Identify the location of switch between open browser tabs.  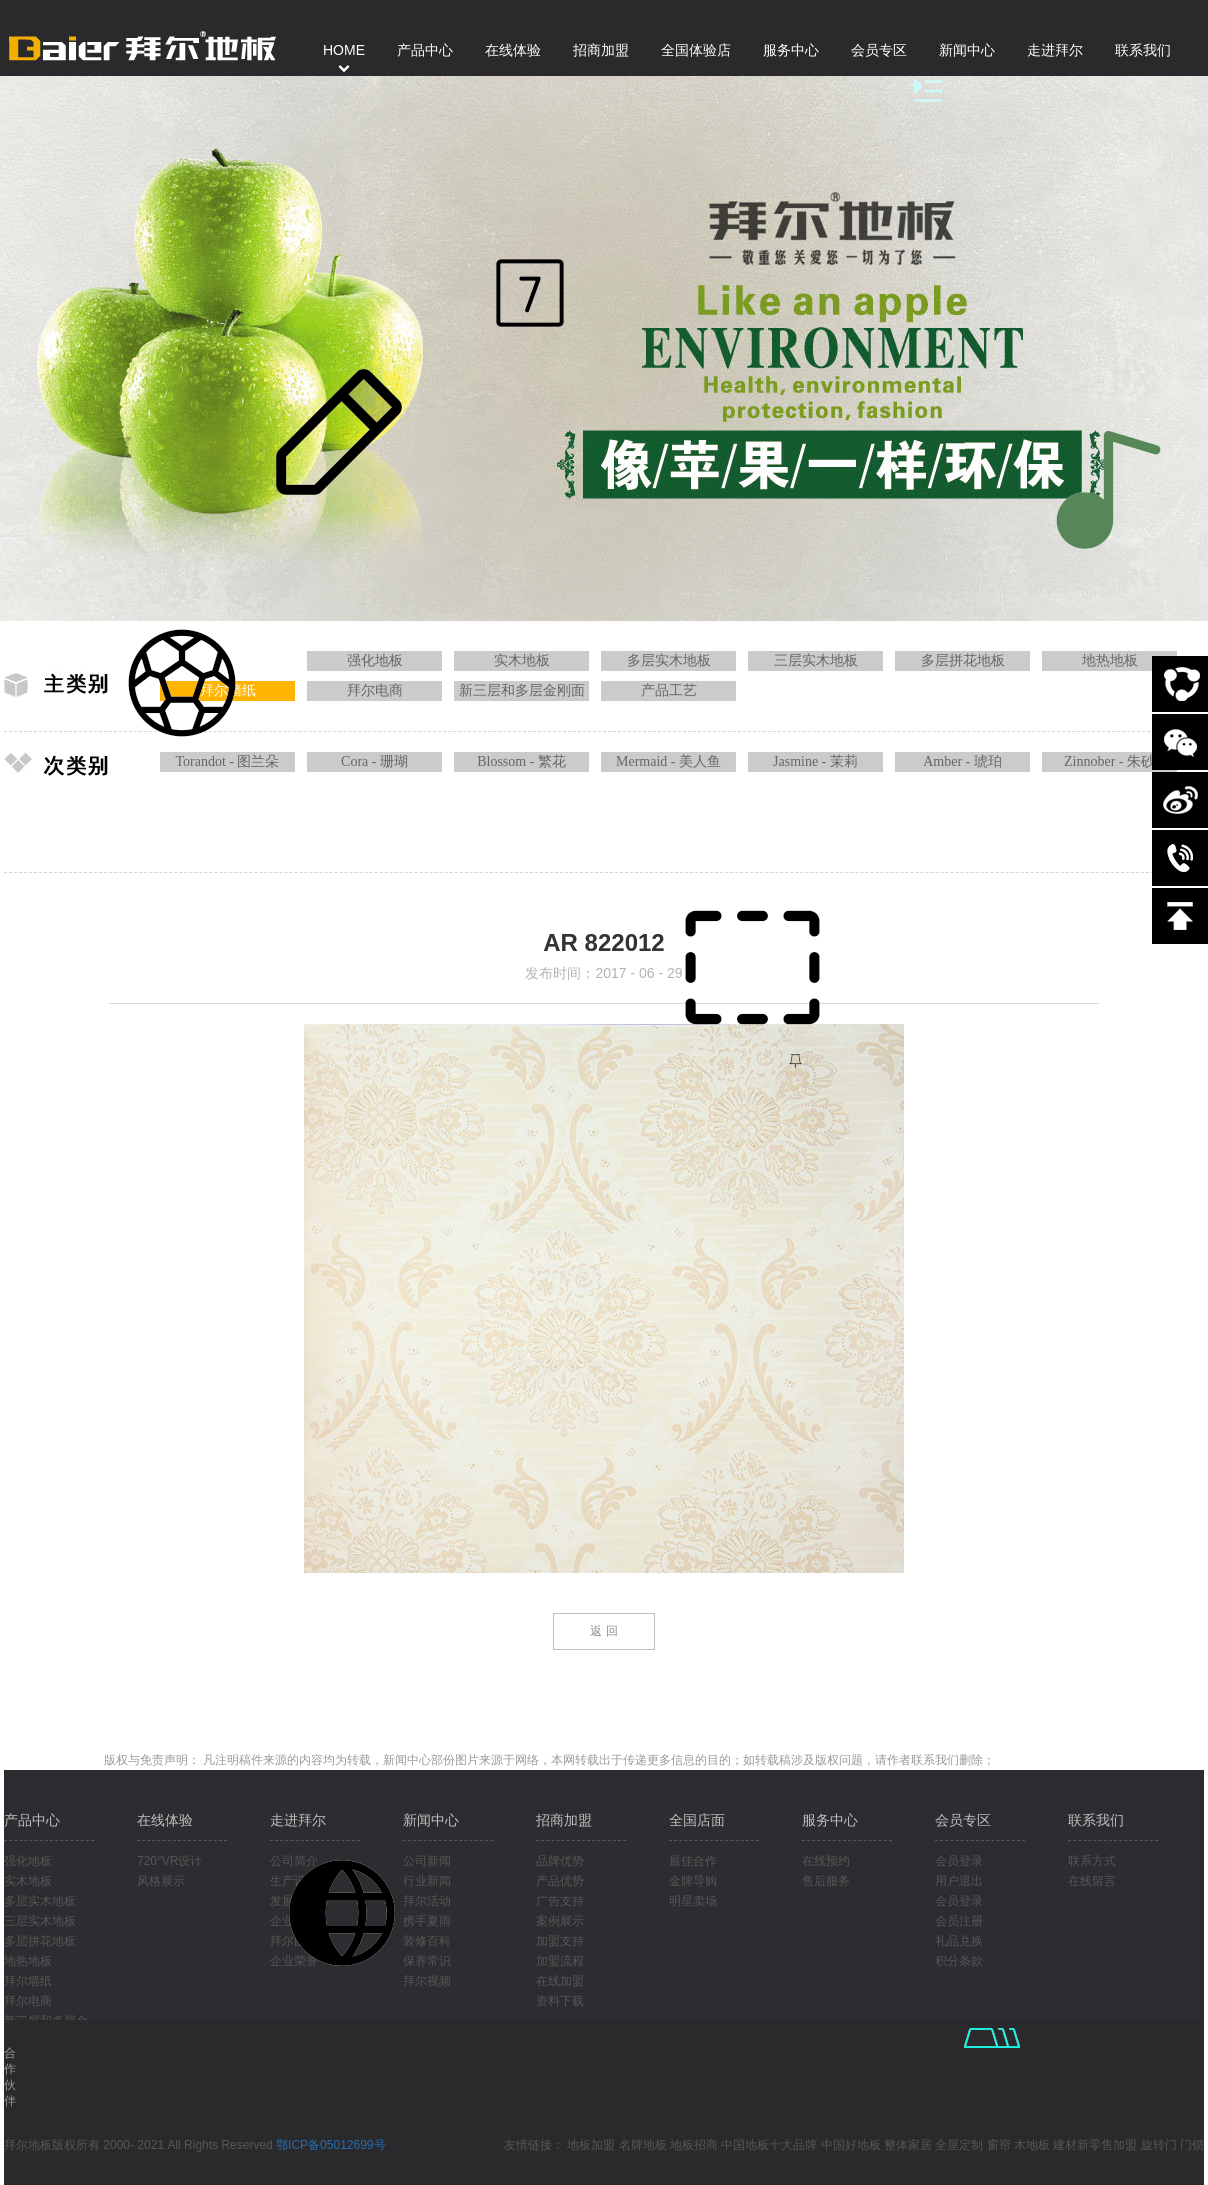
(992, 2038).